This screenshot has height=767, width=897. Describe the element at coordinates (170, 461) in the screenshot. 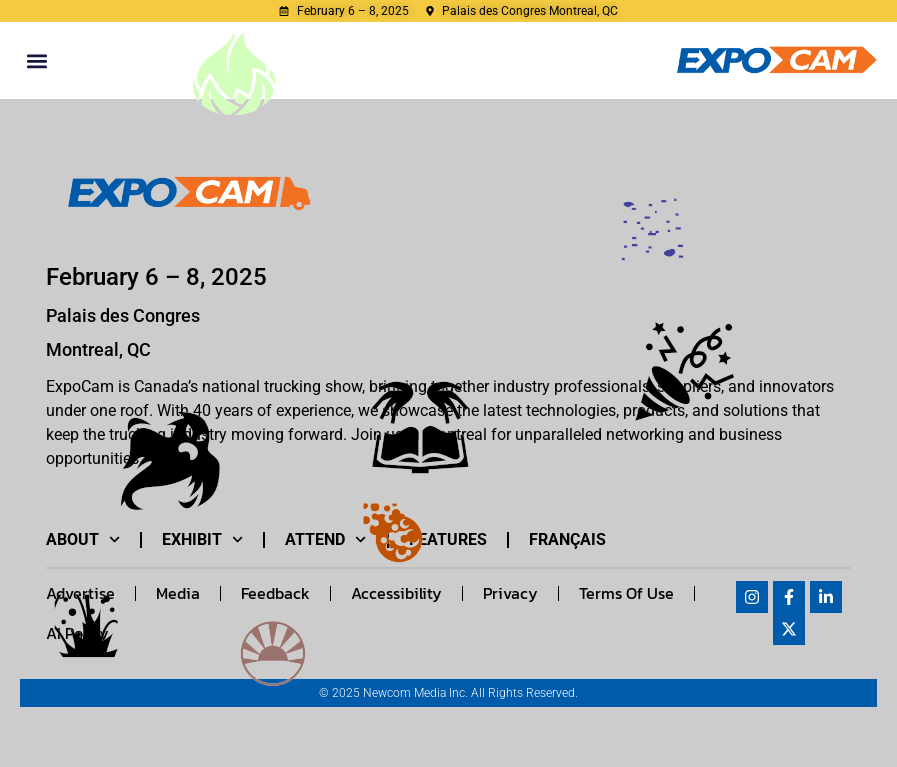

I see `ghost enemy or spirit character in a game` at that location.